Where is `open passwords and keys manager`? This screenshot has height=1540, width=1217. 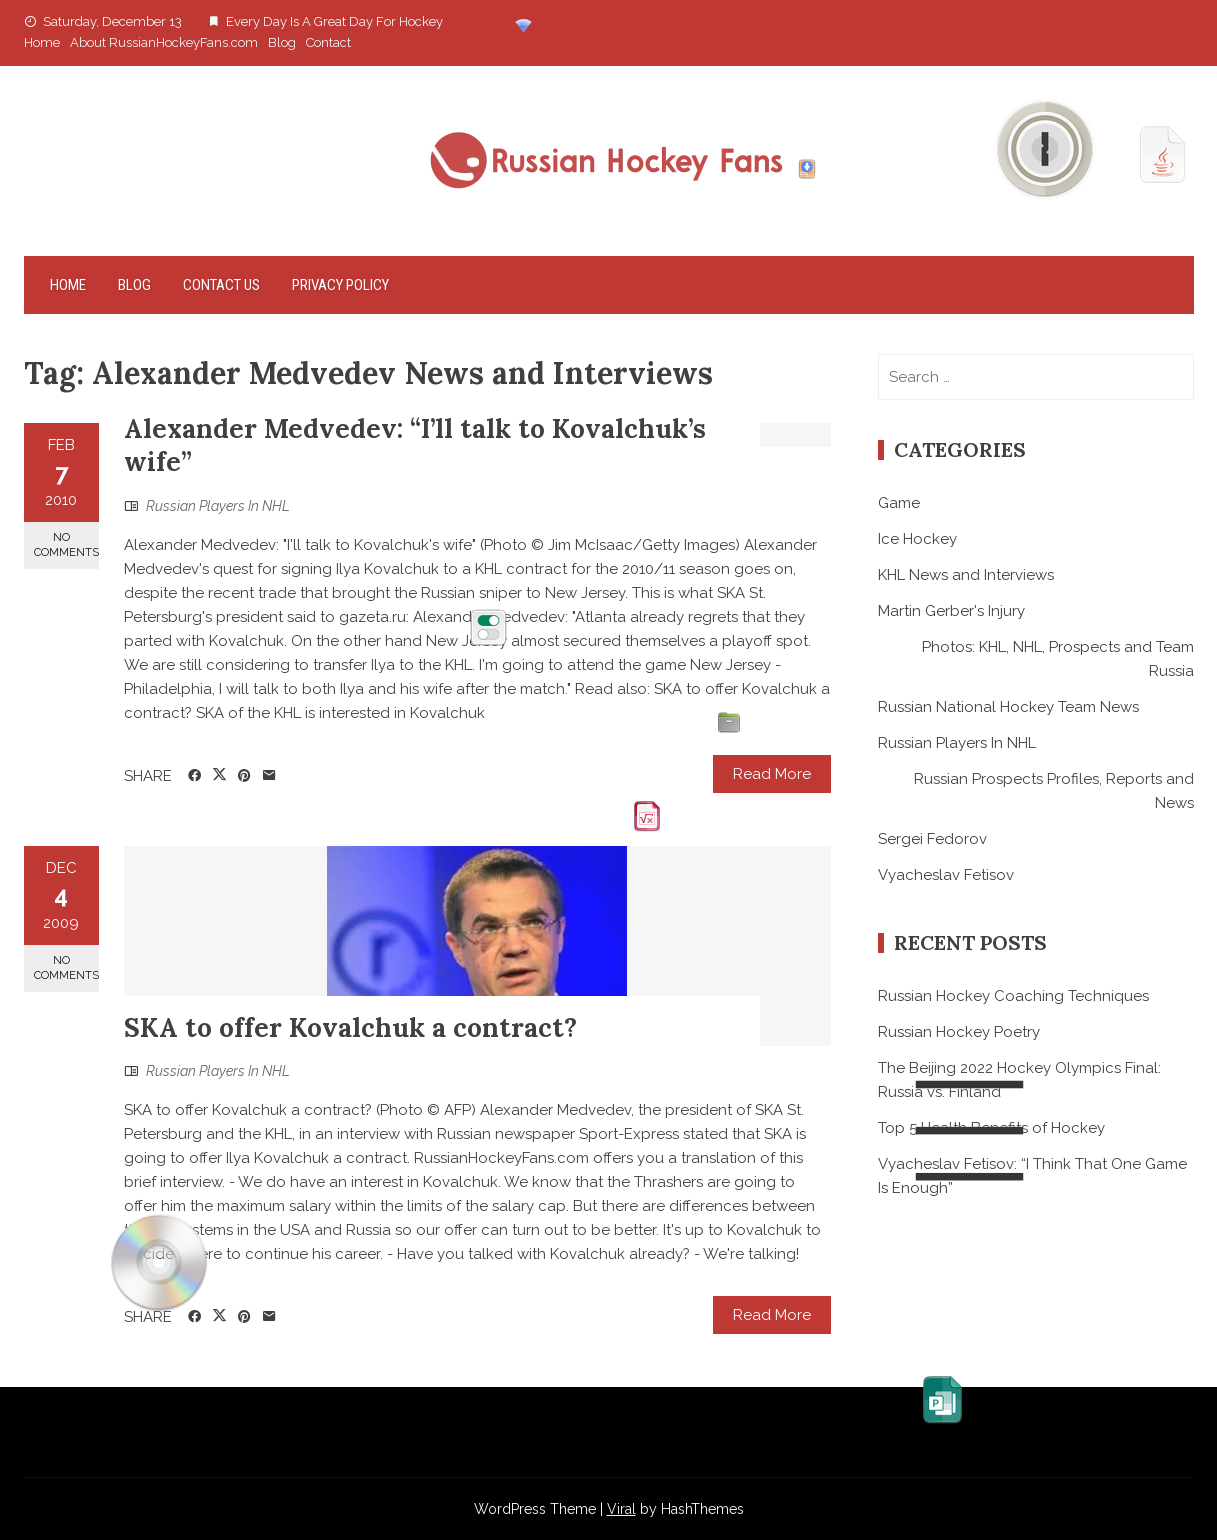
open passwords and keys manager is located at coordinates (1045, 149).